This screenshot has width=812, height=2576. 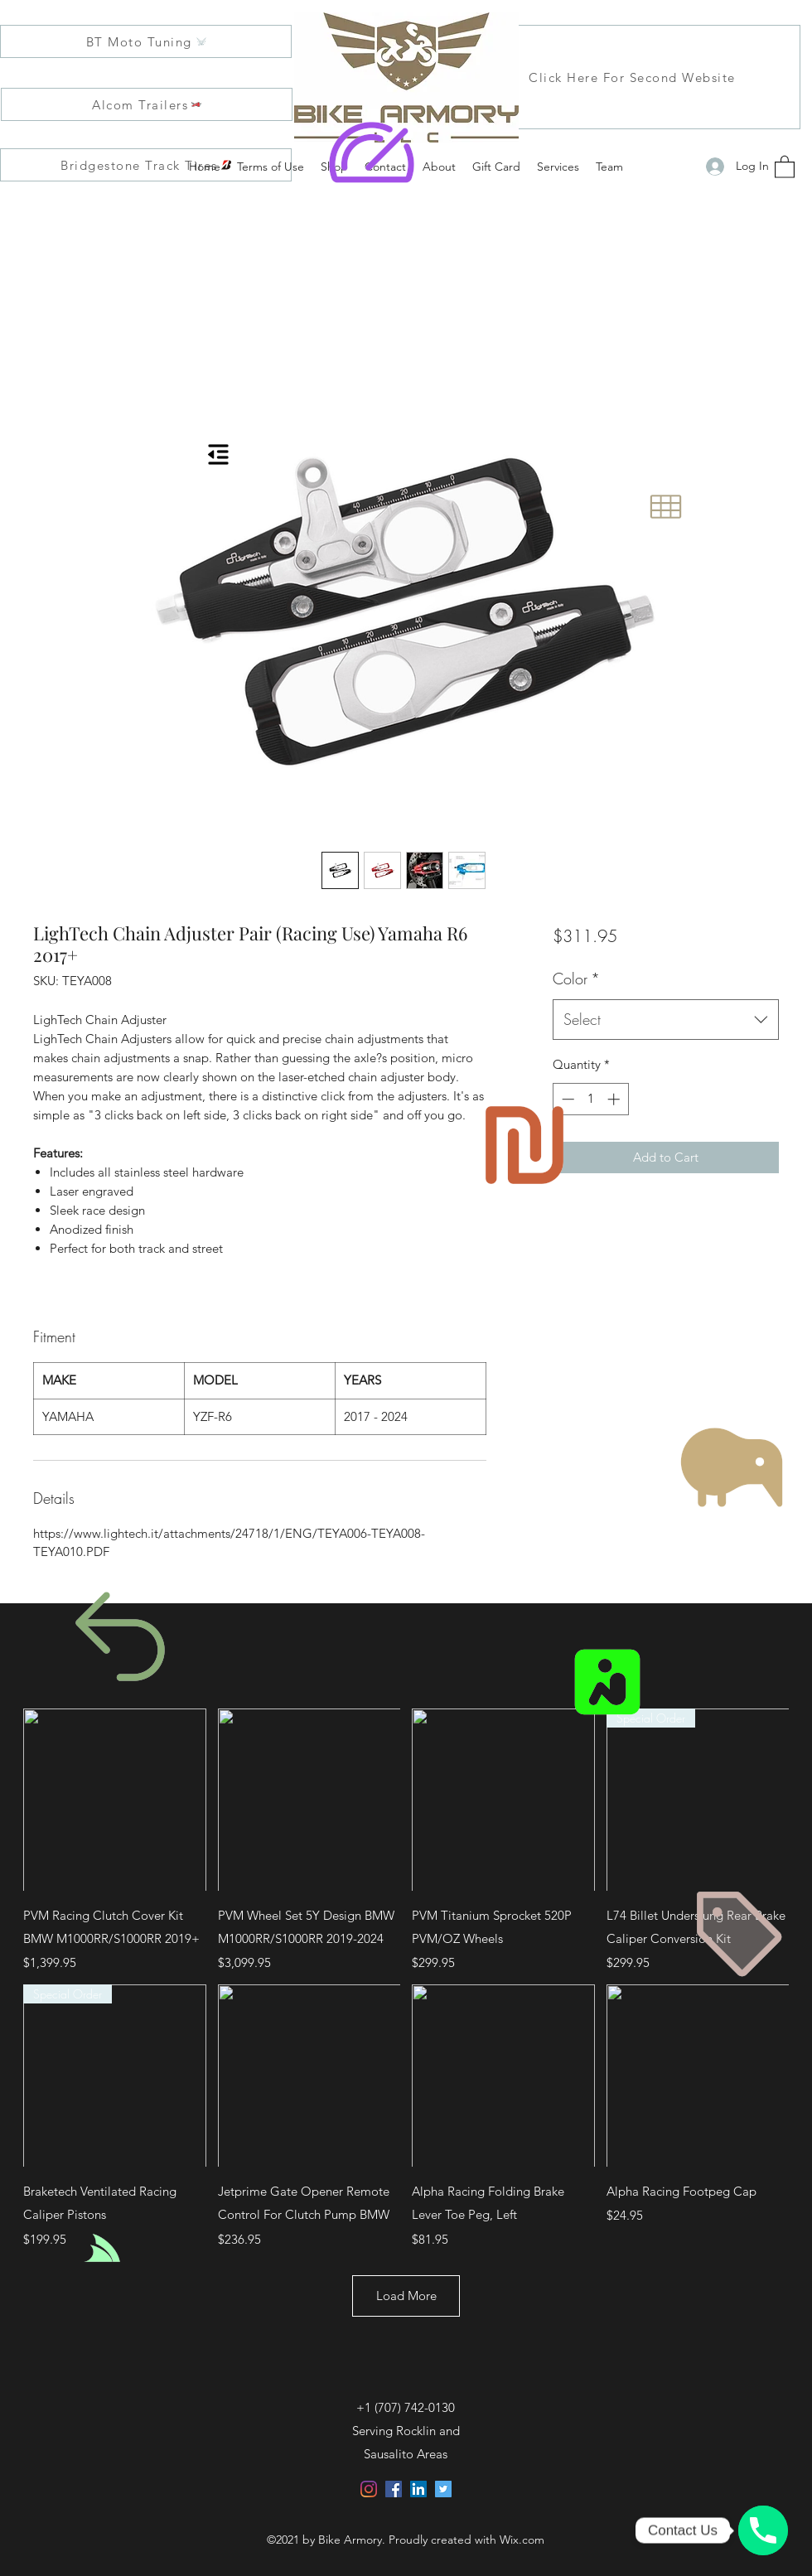 What do you see at coordinates (524, 1145) in the screenshot?
I see `indicates Israeli new shekel currency` at bounding box center [524, 1145].